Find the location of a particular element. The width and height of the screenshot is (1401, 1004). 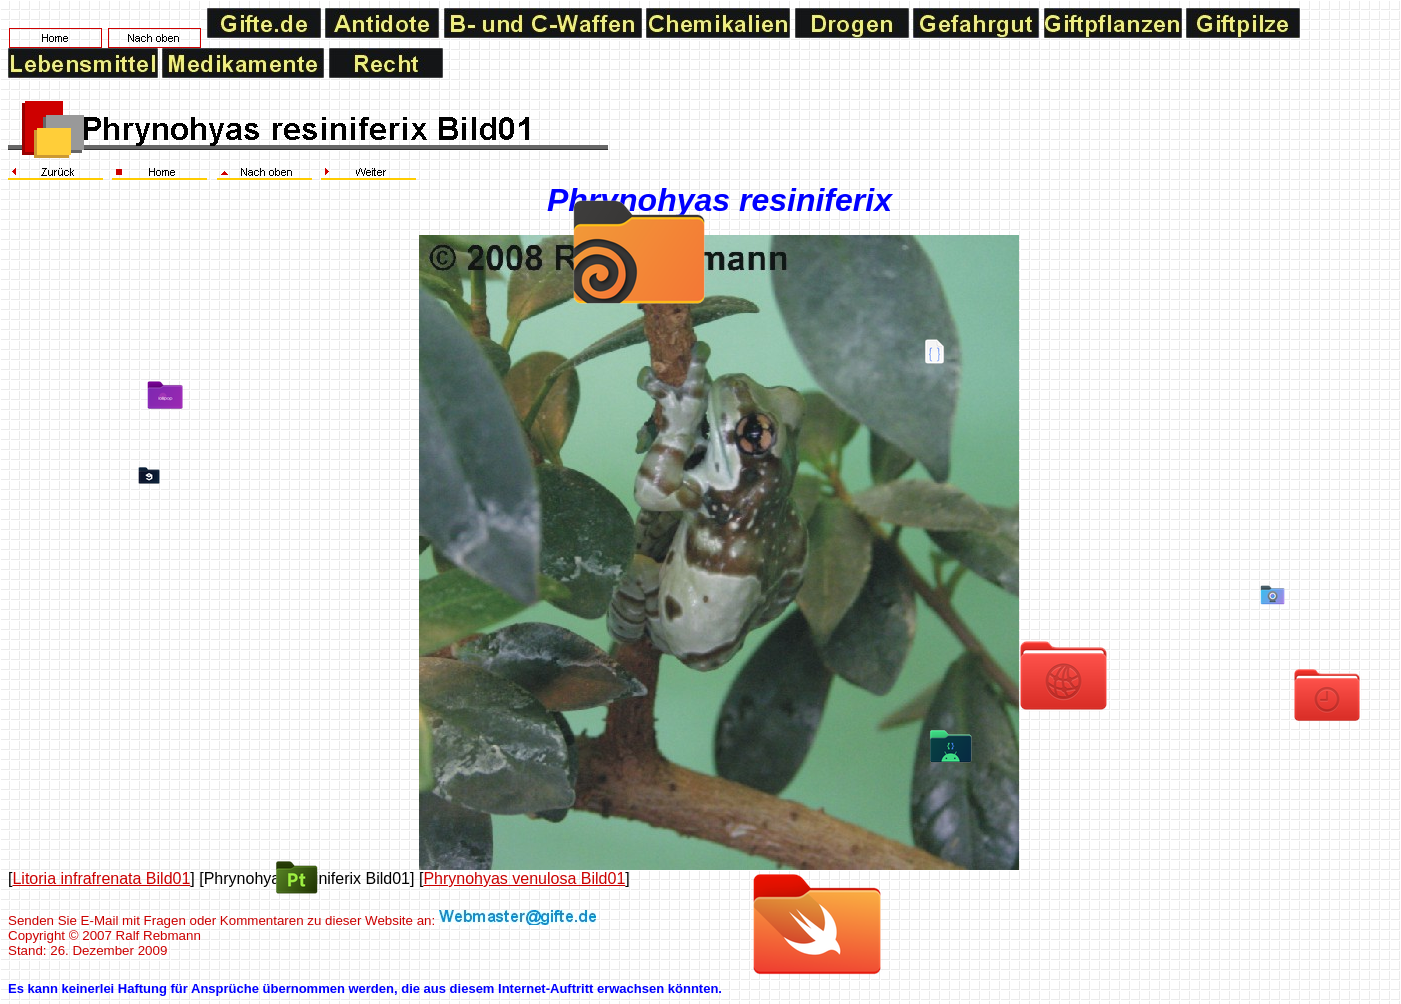

folder containing webcam recordings or video chat files is located at coordinates (1272, 595).